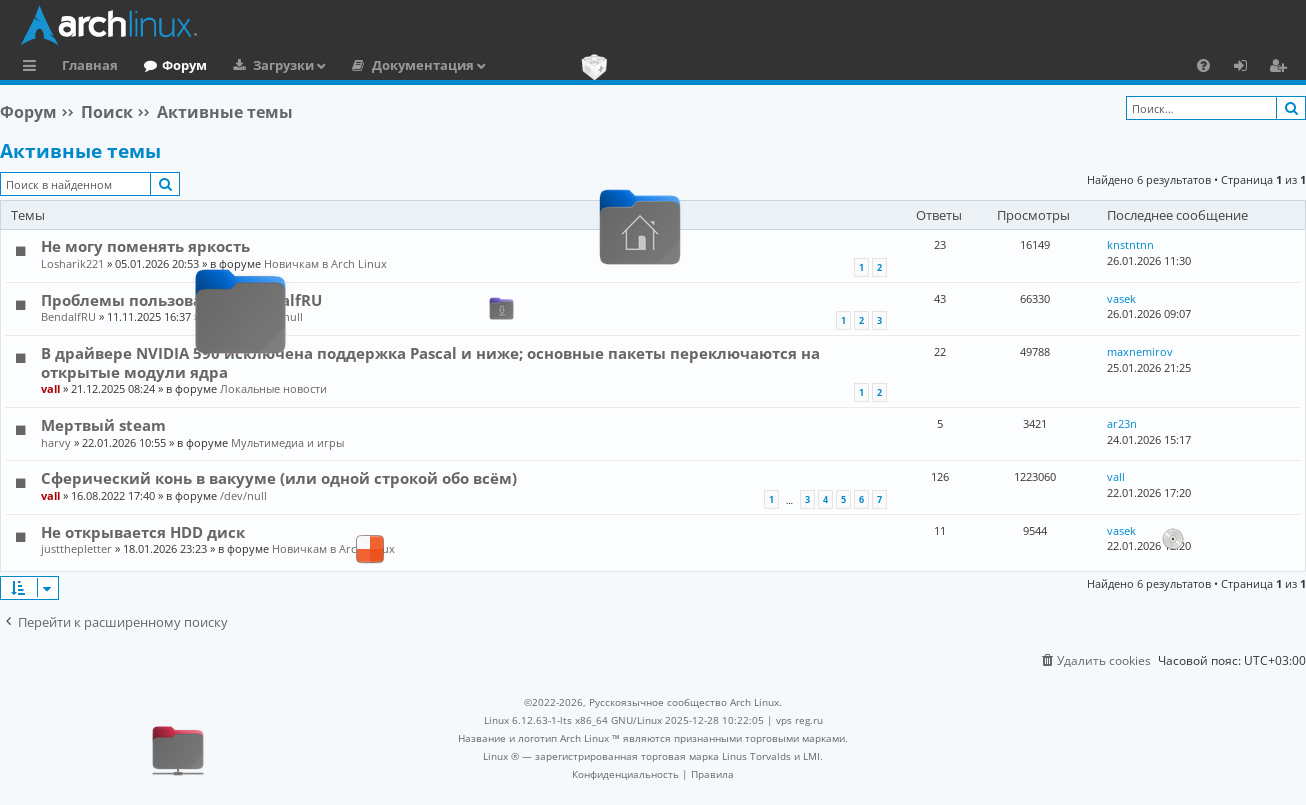 The width and height of the screenshot is (1306, 805). Describe the element at coordinates (501, 308) in the screenshot. I see `open your downloads folder` at that location.